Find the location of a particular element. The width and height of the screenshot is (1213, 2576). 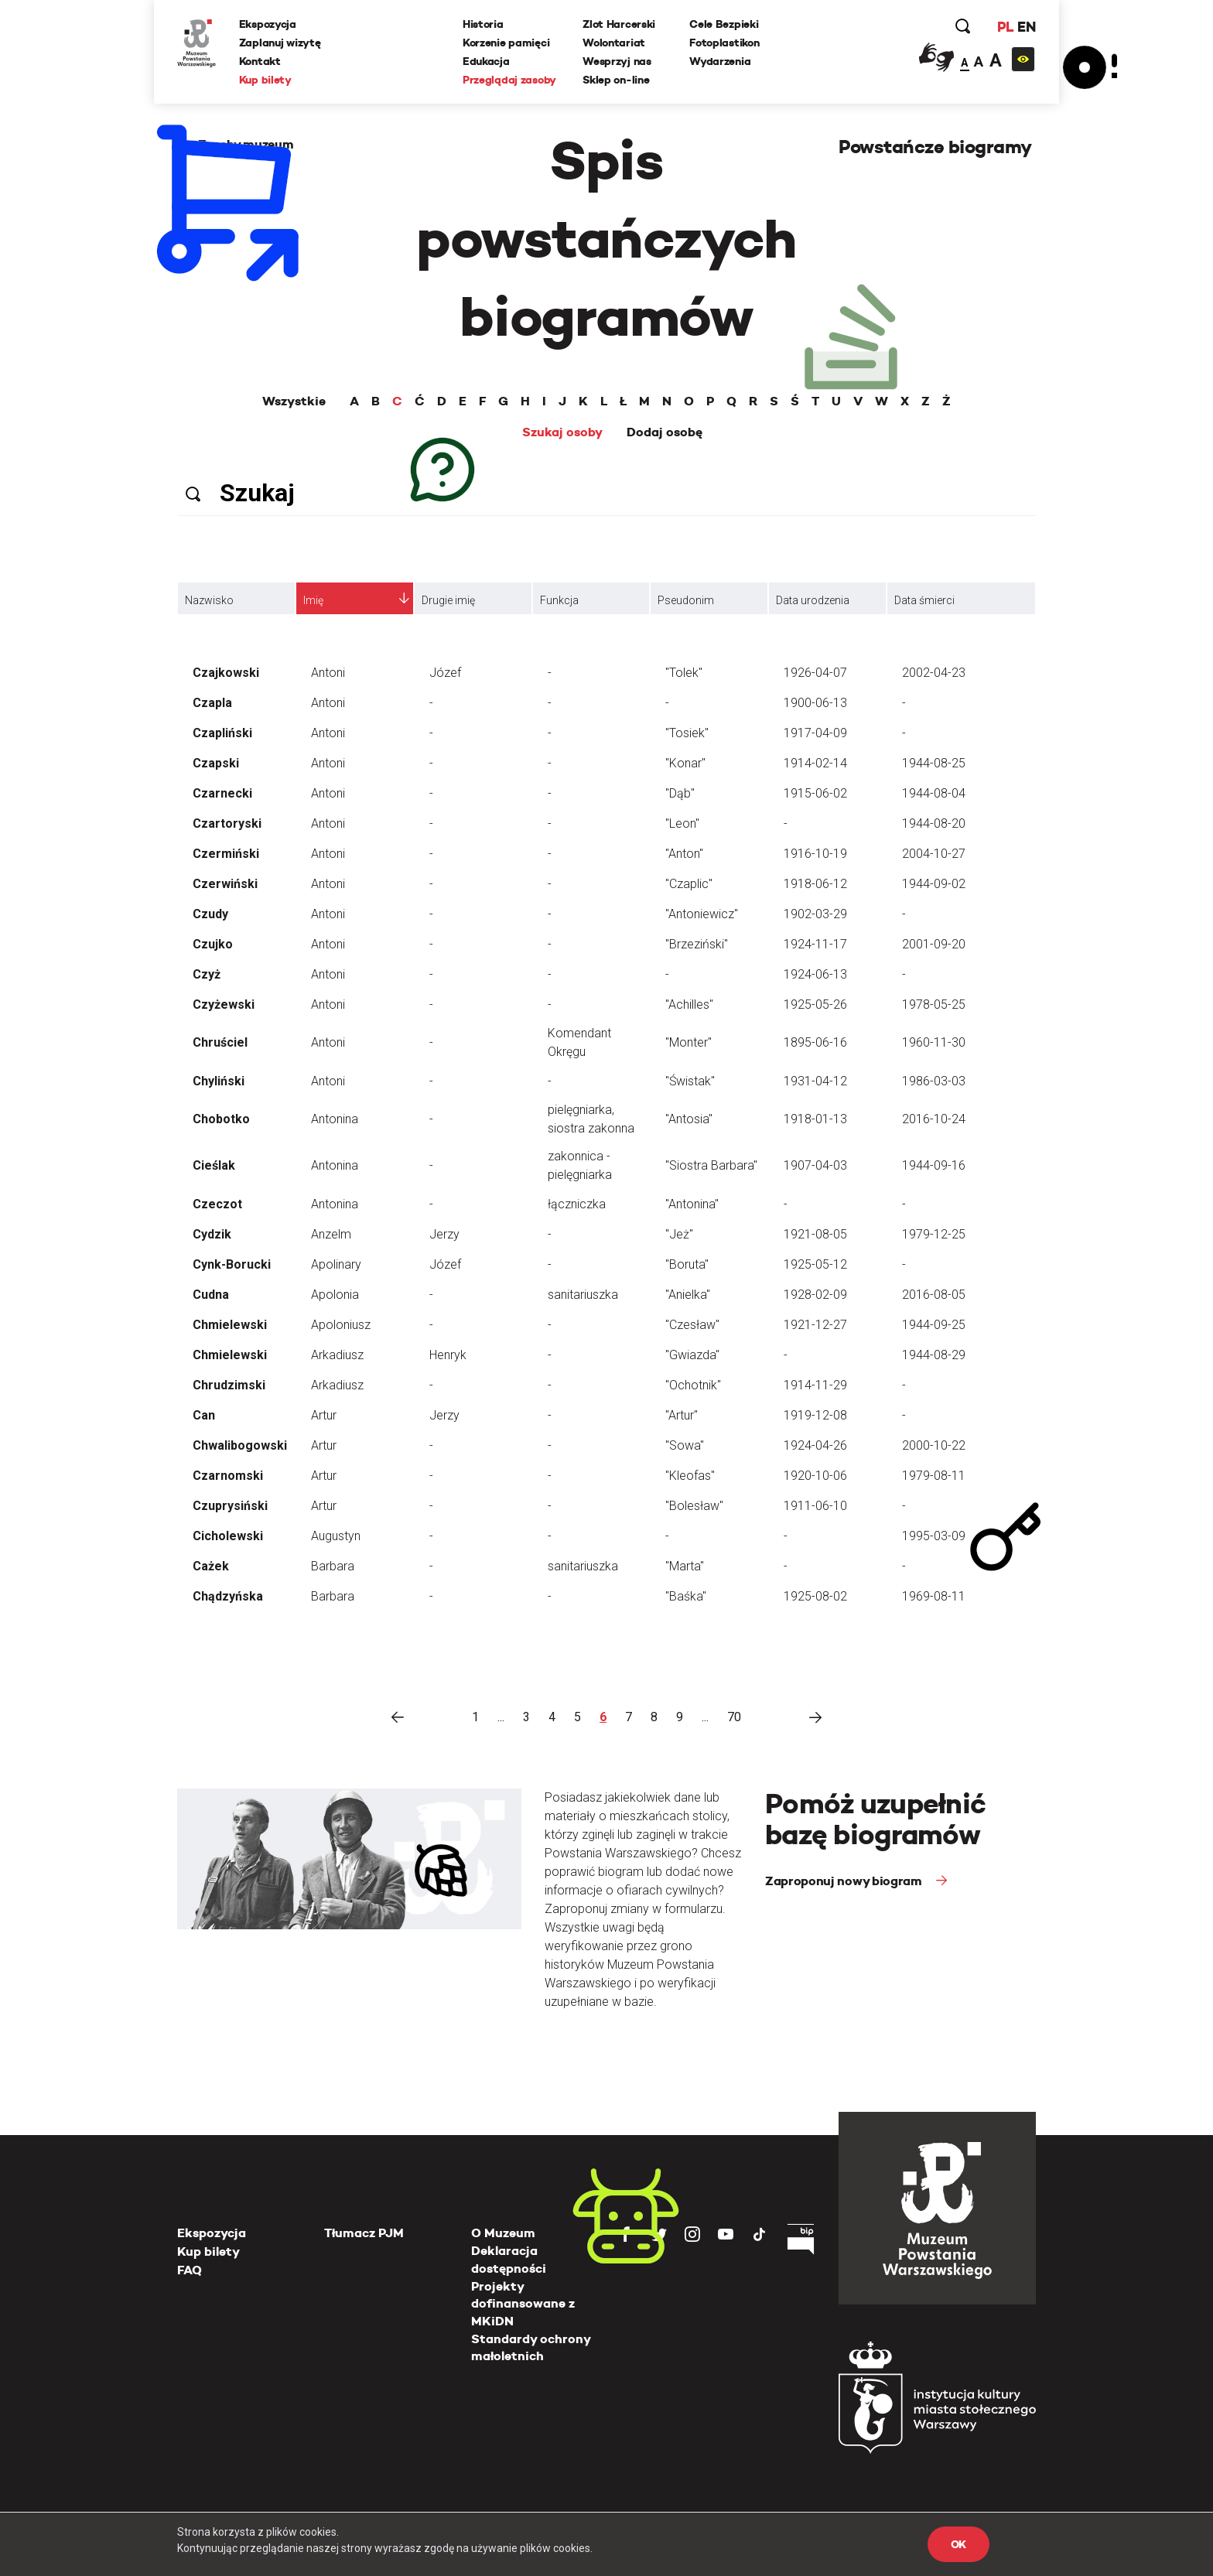

access help or support chat is located at coordinates (442, 470).